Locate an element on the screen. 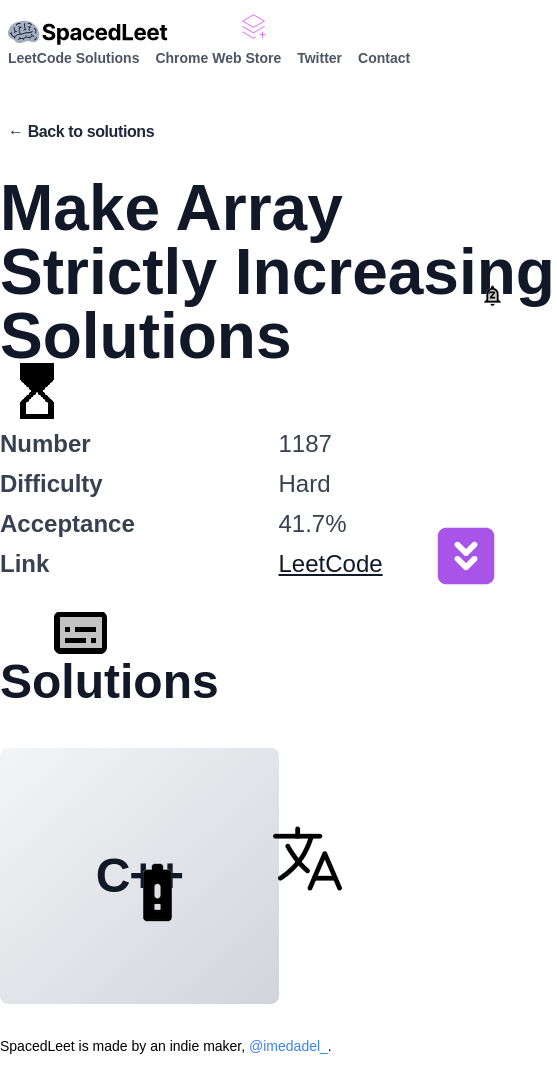 This screenshot has width=557, height=1088. scroll down or view more content is located at coordinates (466, 556).